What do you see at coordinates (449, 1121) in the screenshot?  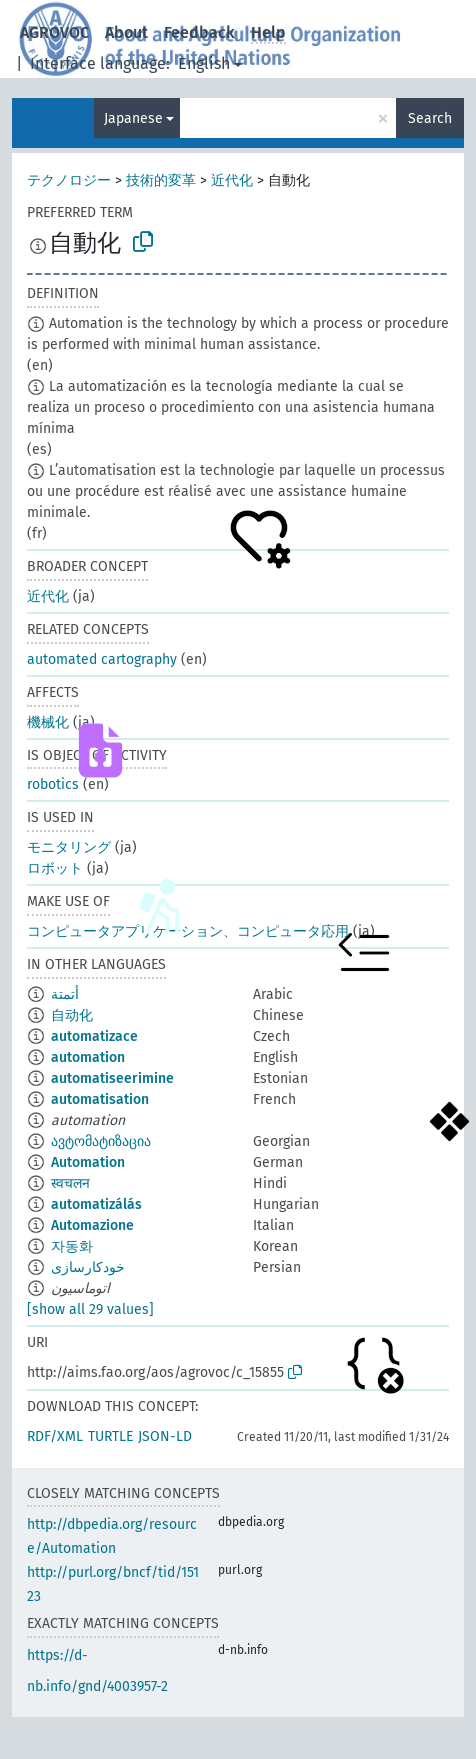 I see `access app dashboard or home screen` at bounding box center [449, 1121].